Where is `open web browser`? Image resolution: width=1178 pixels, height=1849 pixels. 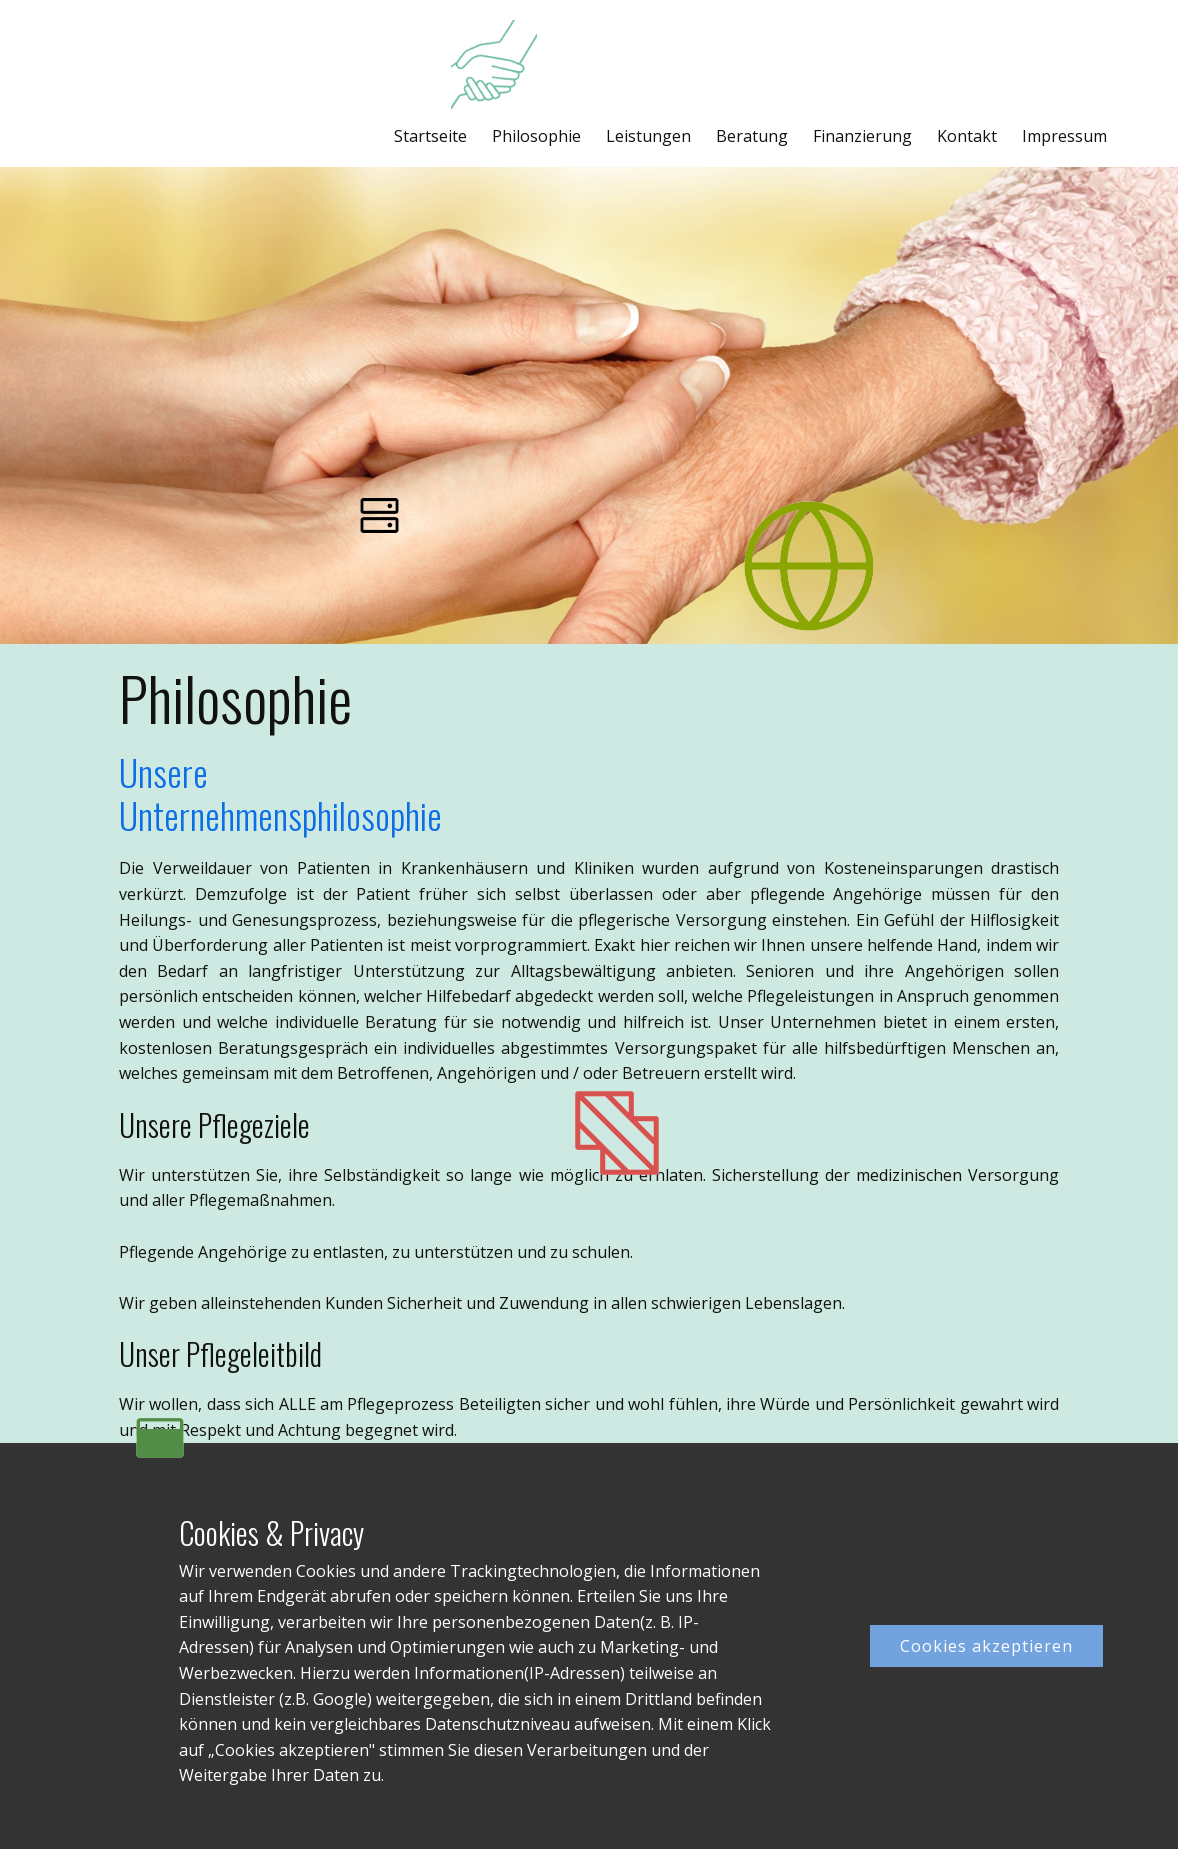 open web browser is located at coordinates (160, 1438).